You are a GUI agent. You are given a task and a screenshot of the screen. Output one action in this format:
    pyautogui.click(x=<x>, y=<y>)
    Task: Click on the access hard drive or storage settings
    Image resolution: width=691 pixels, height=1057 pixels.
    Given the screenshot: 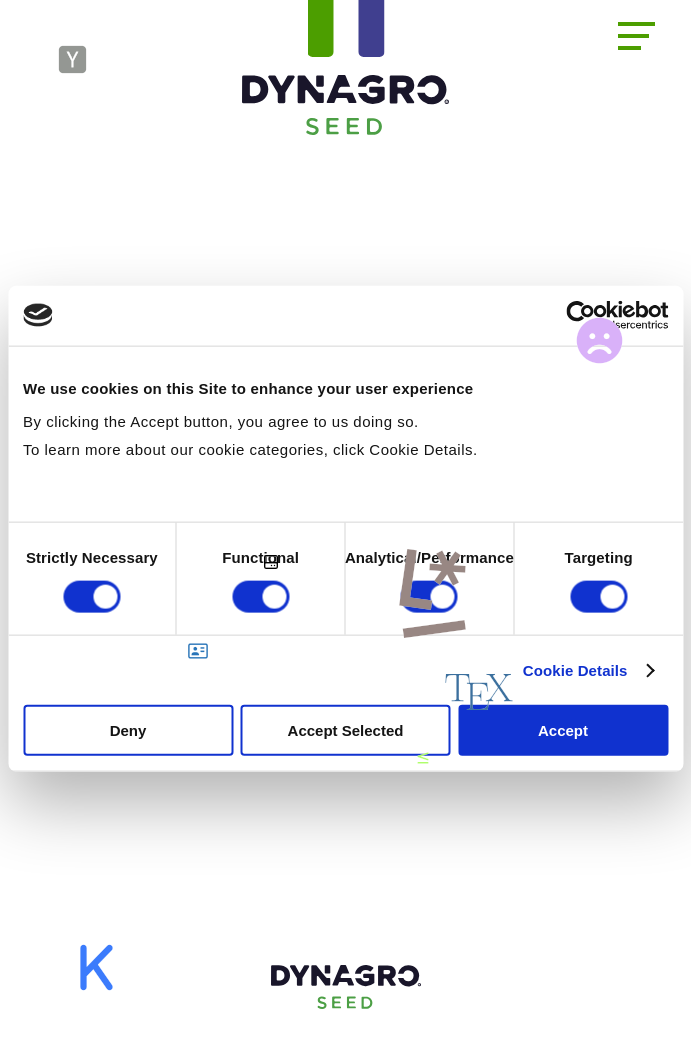 What is the action you would take?
    pyautogui.click(x=271, y=562)
    